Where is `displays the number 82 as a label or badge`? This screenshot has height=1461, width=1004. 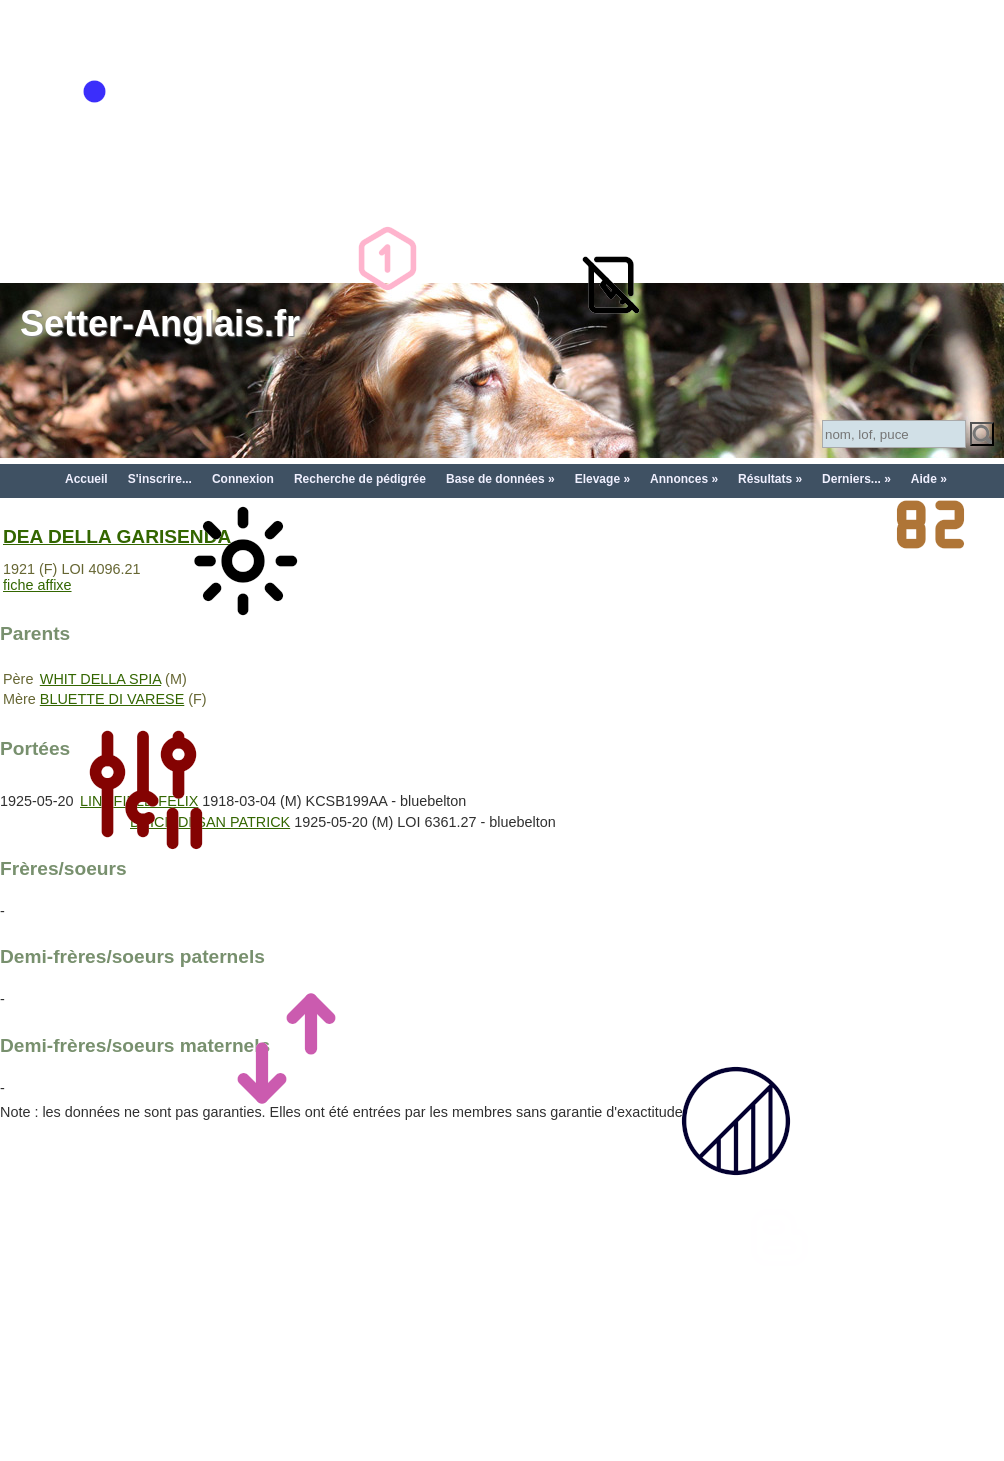
displays the number 82 as a label or badge is located at coordinates (930, 524).